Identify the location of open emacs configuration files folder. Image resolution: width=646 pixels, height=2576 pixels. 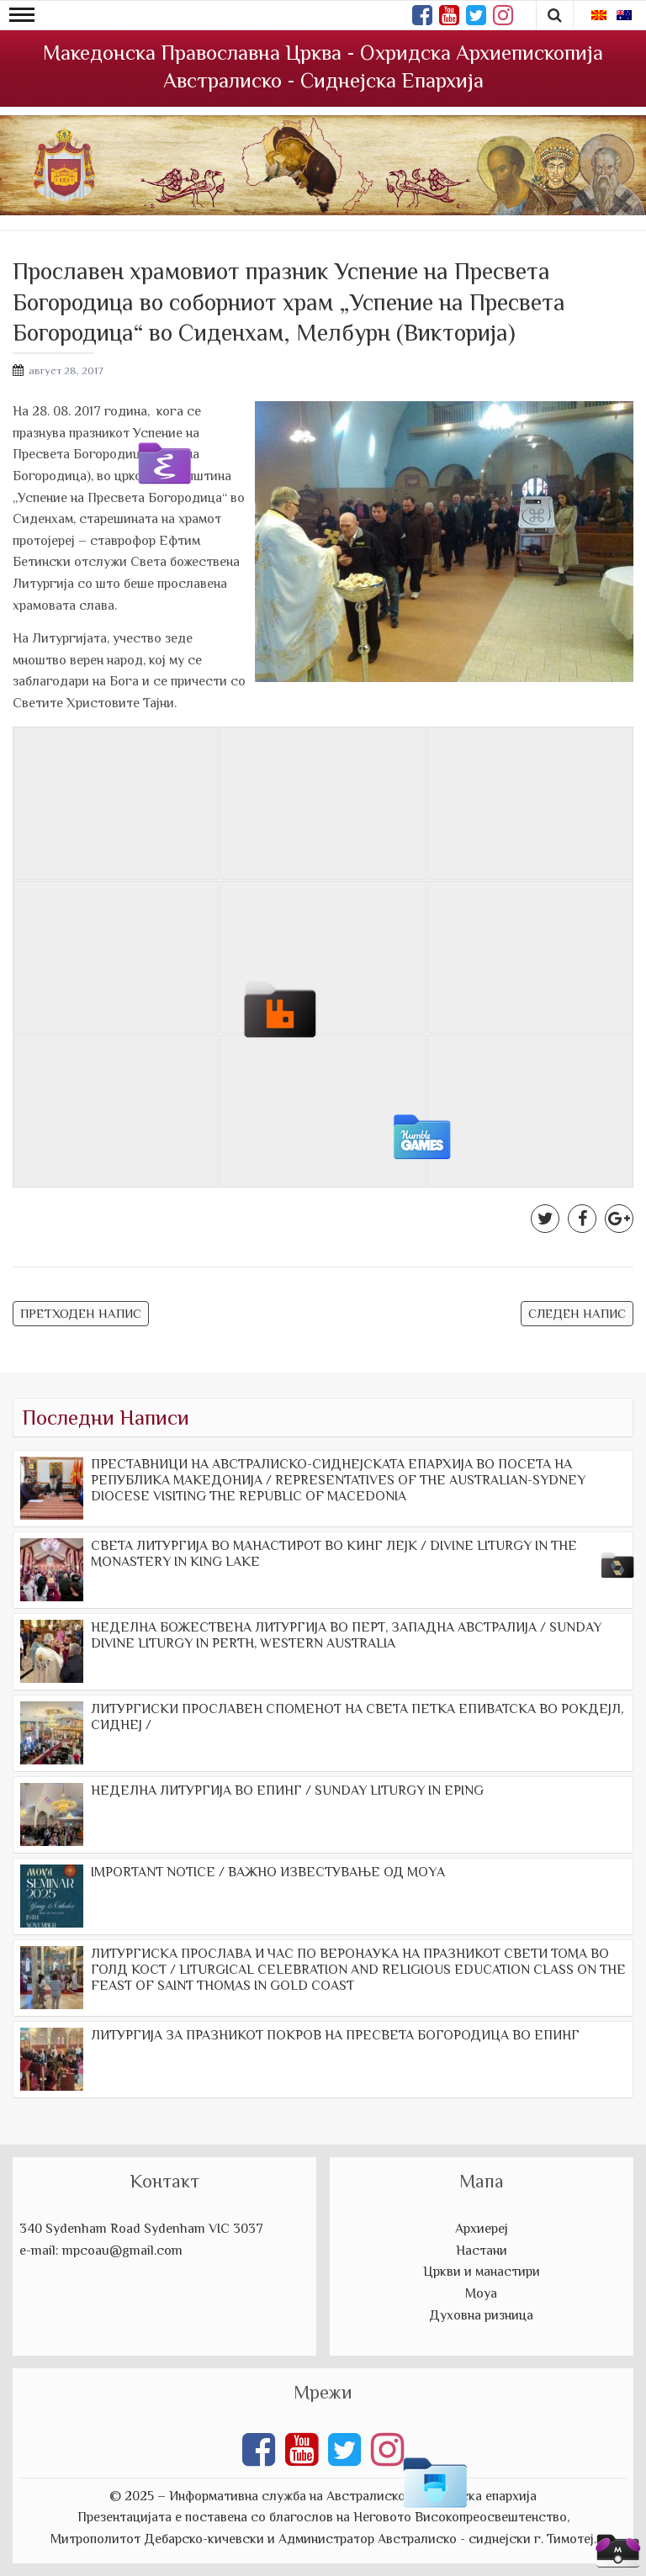
(164, 464).